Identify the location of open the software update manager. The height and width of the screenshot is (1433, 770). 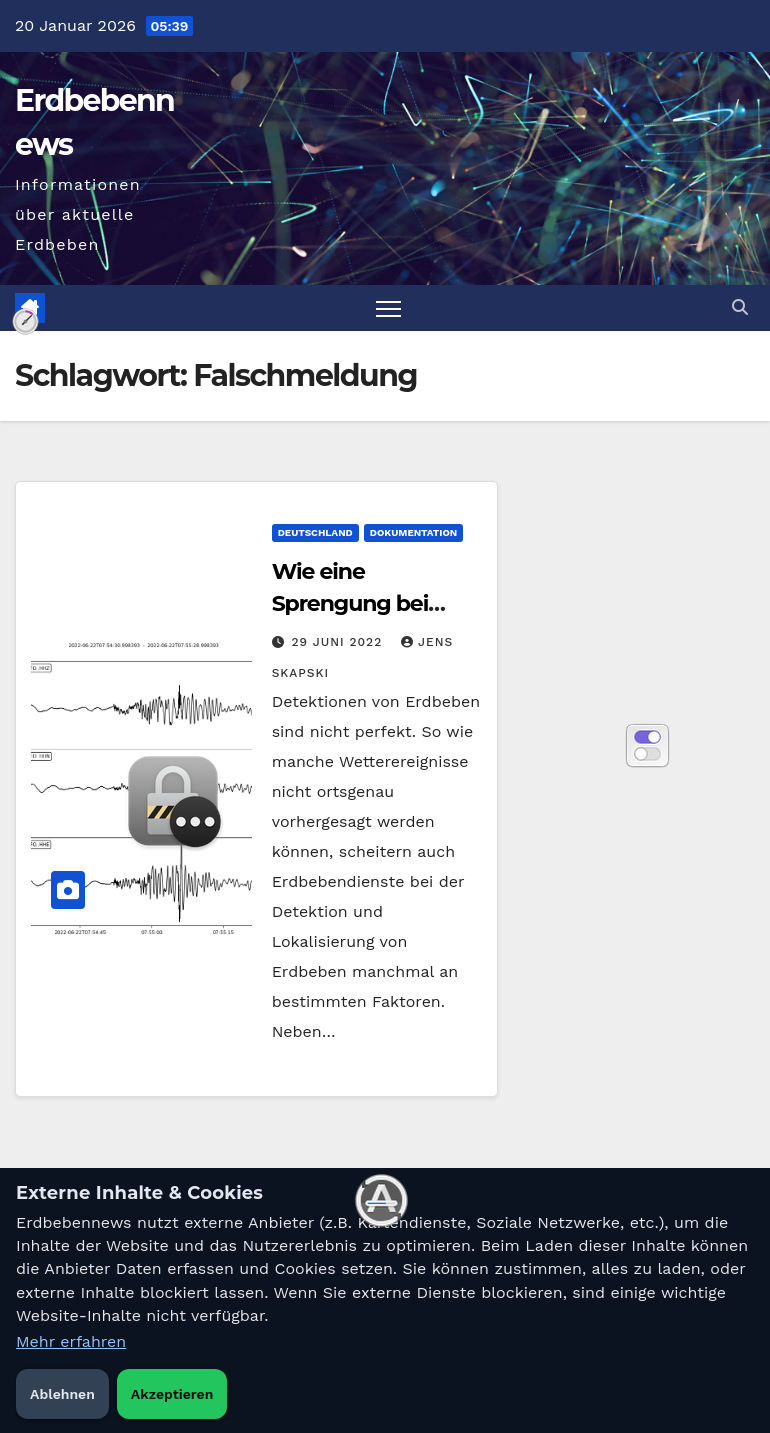
(381, 1200).